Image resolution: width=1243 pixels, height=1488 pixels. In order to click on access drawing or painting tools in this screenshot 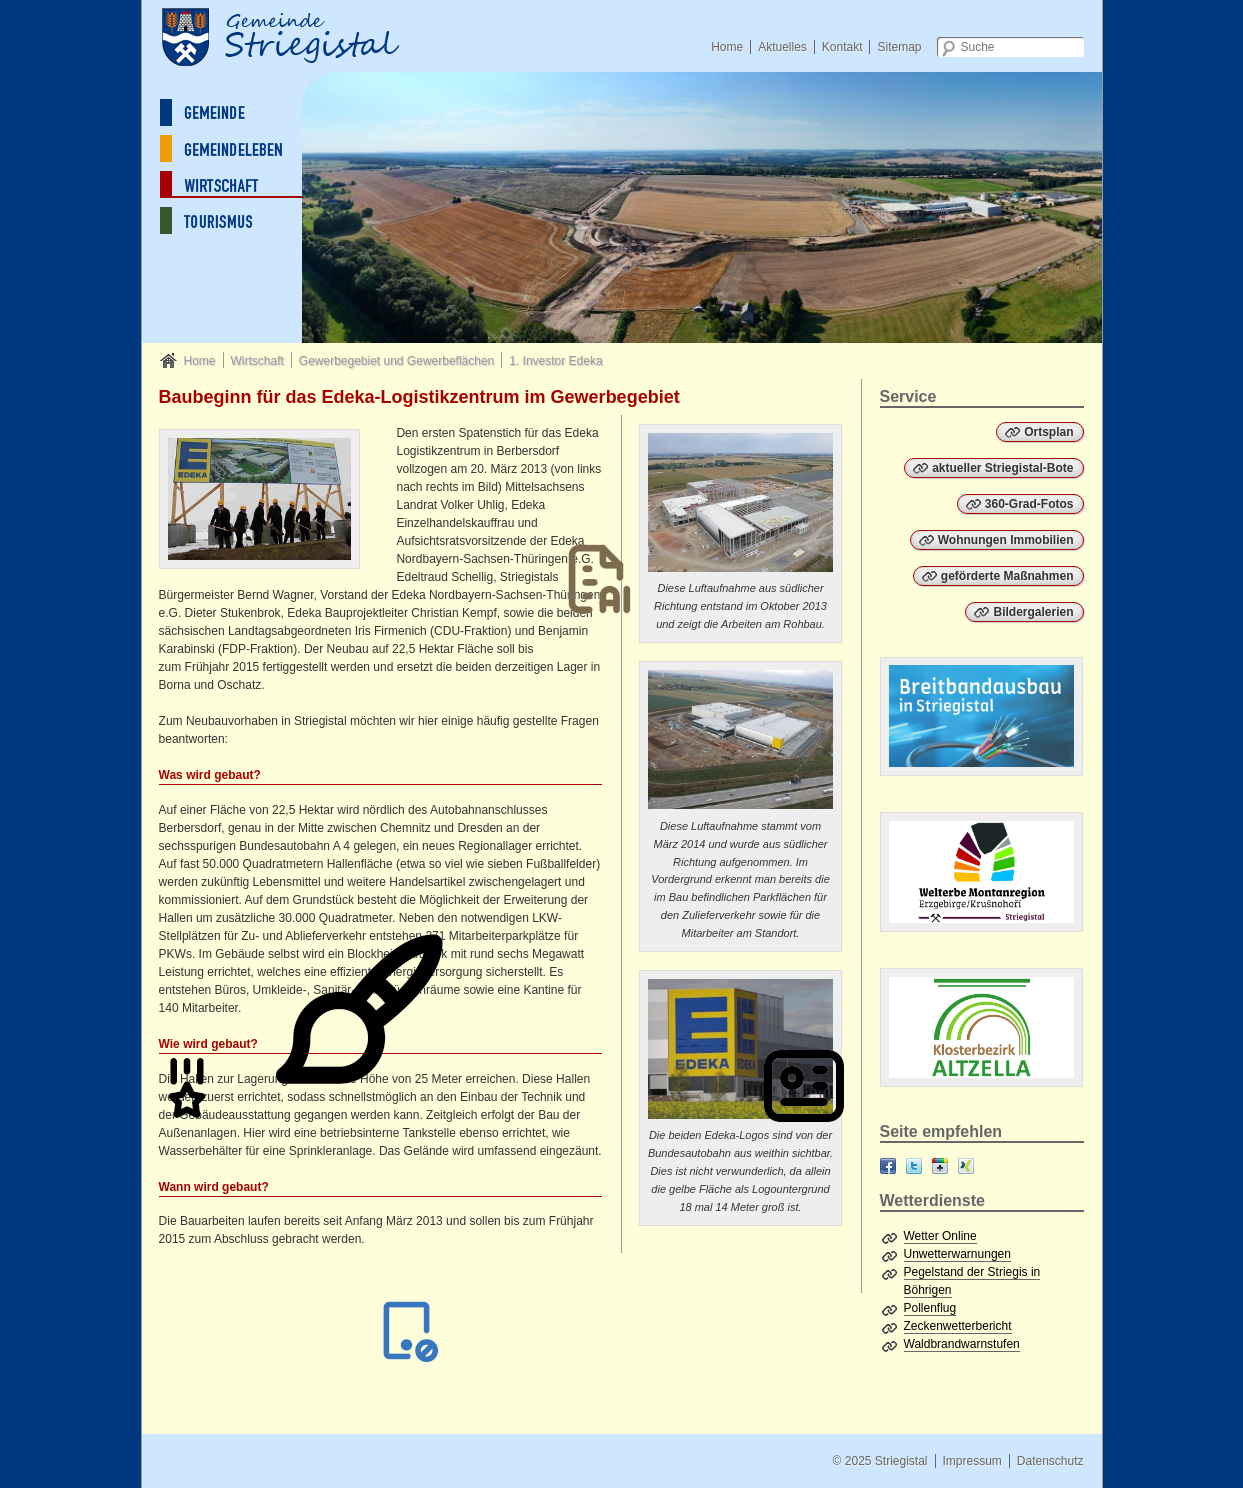, I will do `click(365, 1012)`.